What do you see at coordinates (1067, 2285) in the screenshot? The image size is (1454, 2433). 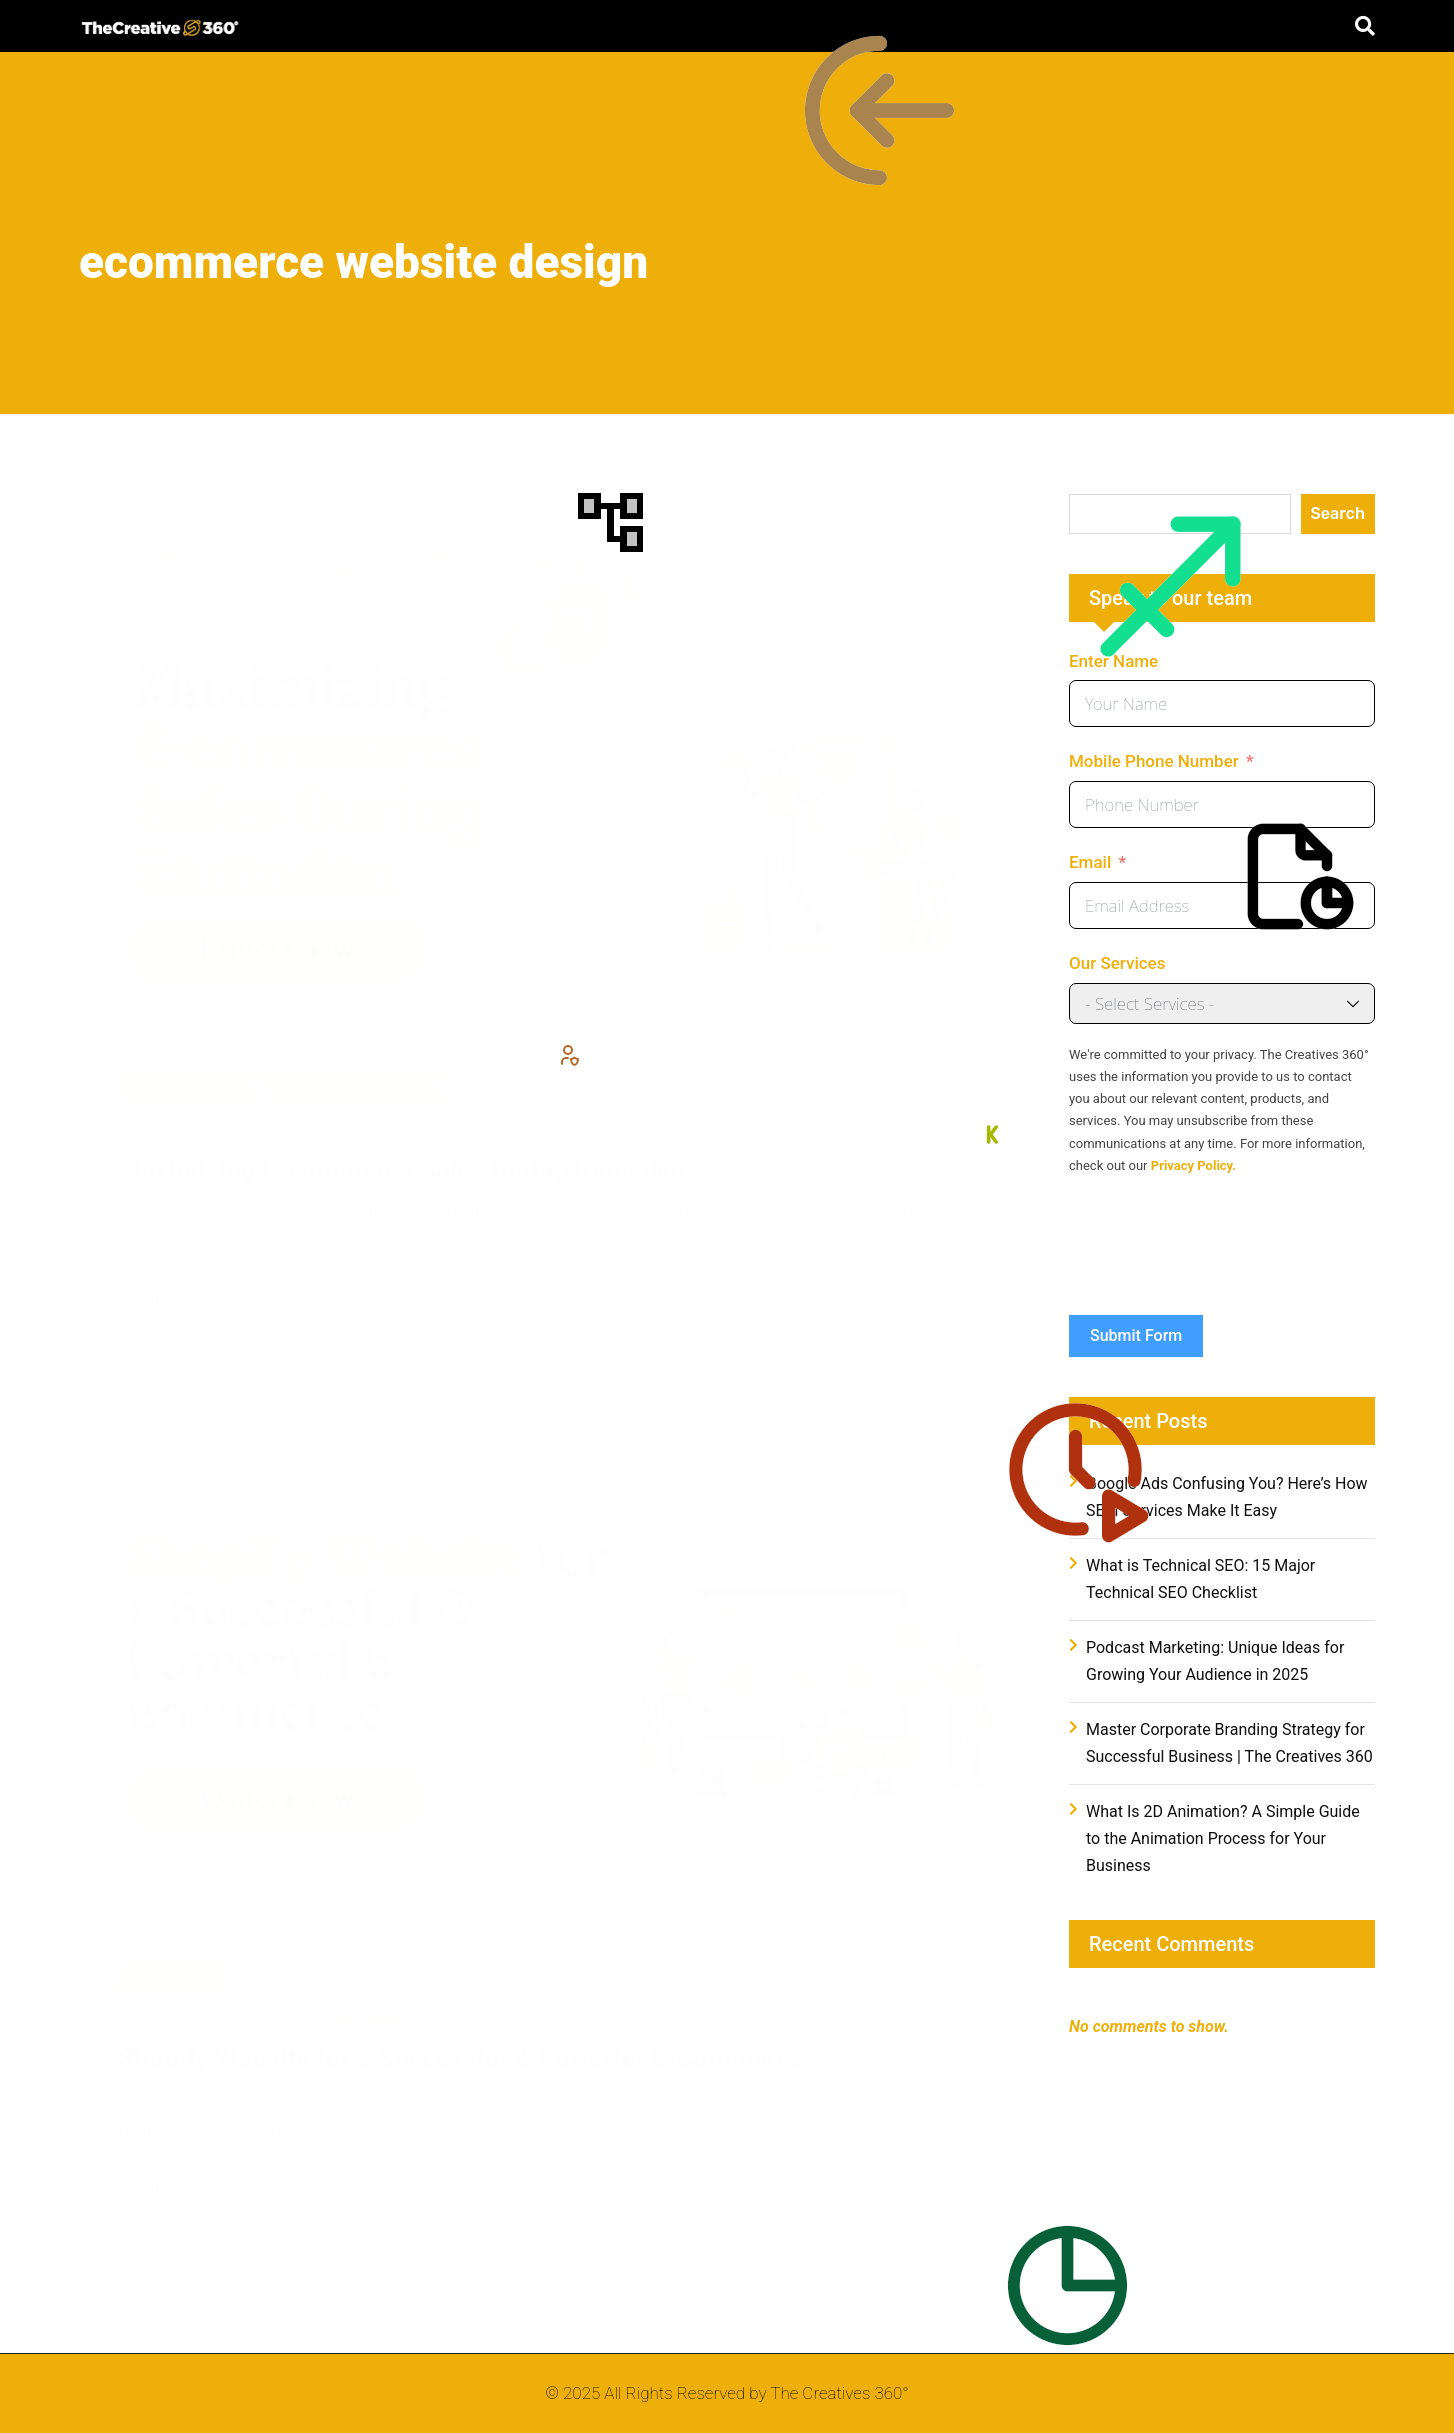 I see `view analytics or statistics breakdown` at bounding box center [1067, 2285].